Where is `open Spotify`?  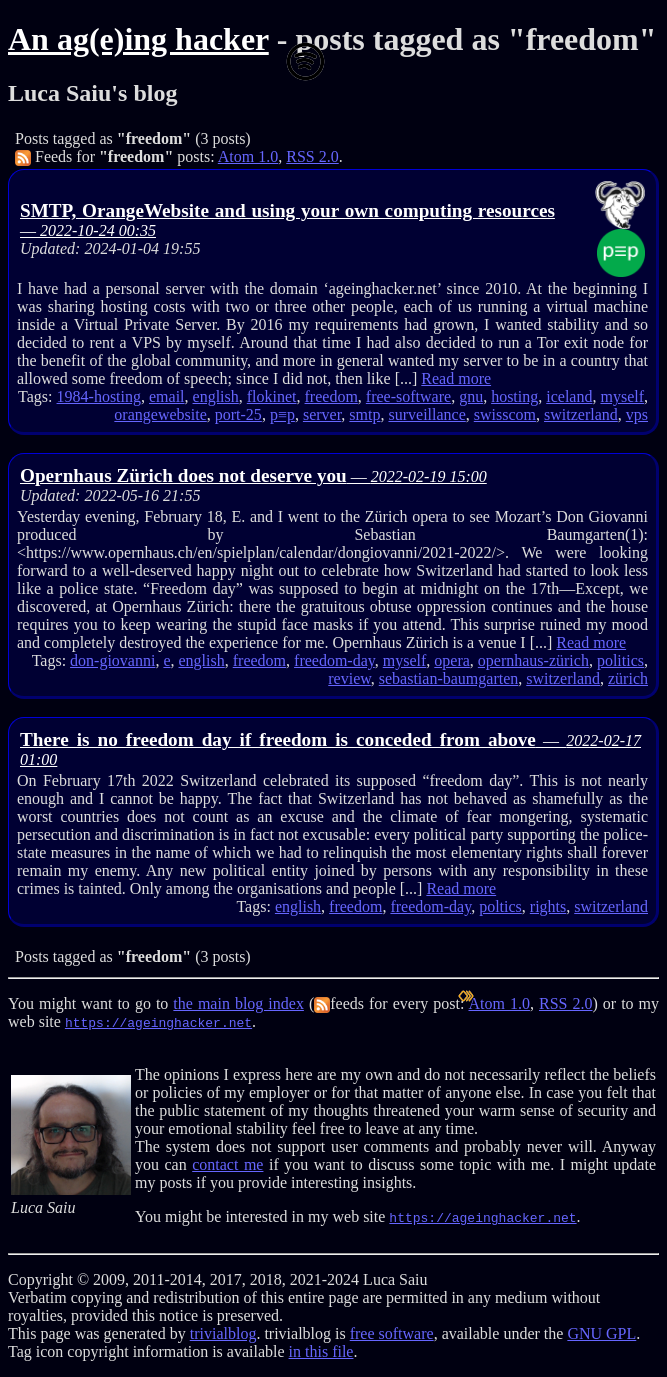
open Spotify is located at coordinates (305, 61).